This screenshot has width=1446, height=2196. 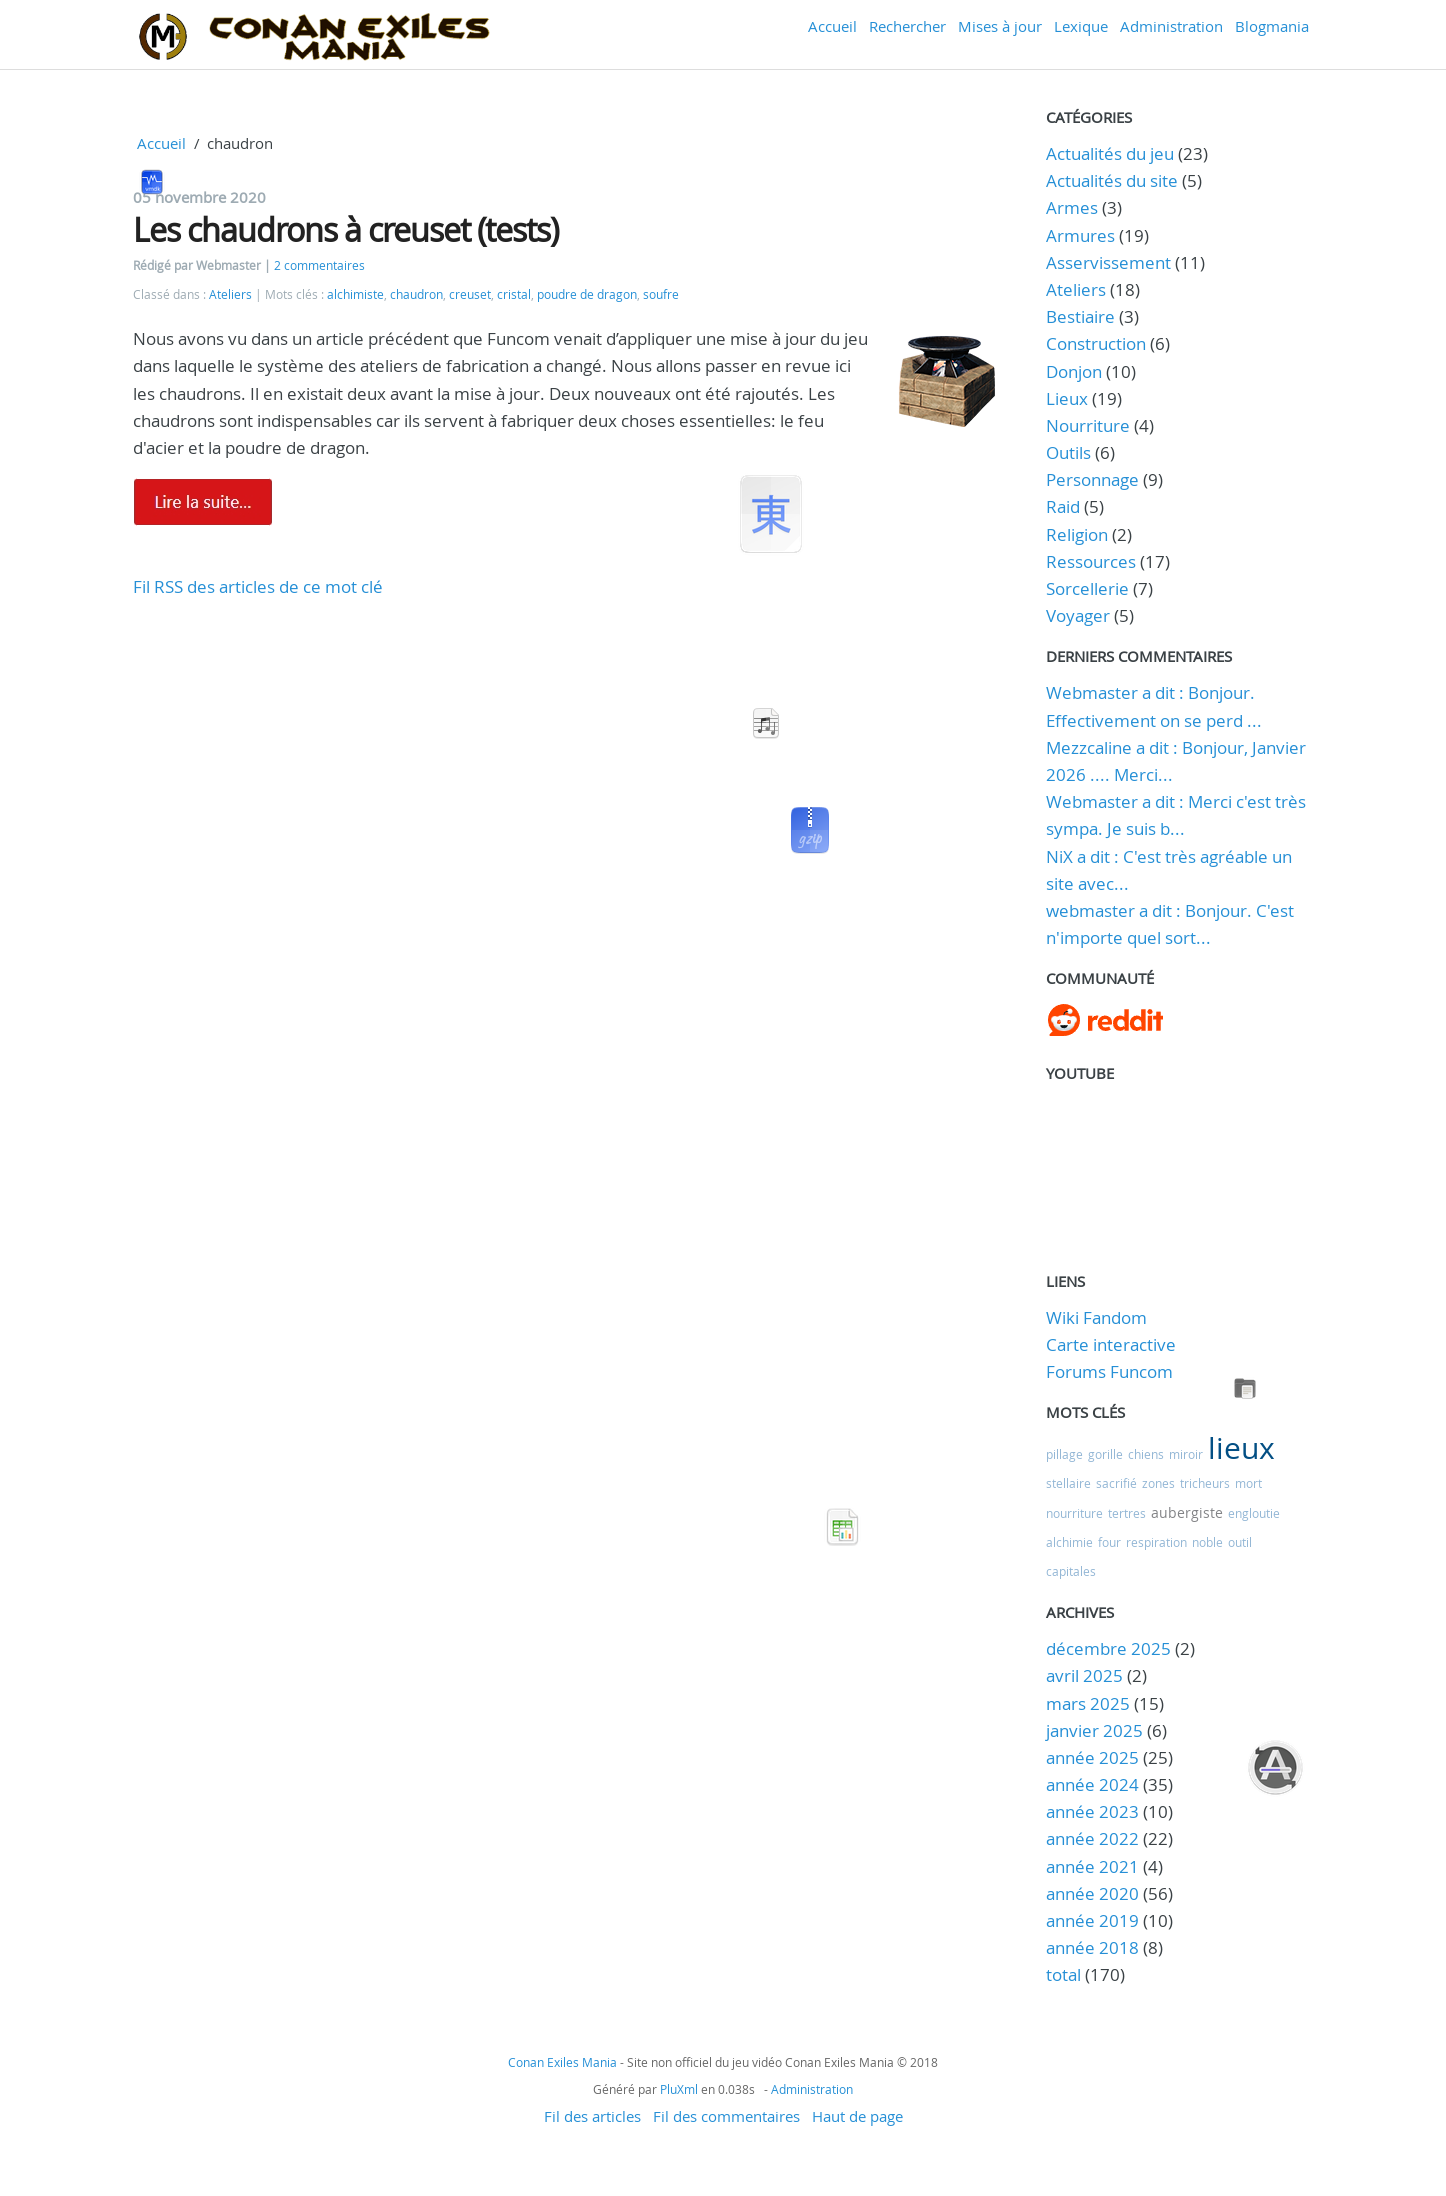 What do you see at coordinates (771, 514) in the screenshot?
I see `launch the GNOME Mahjongg game` at bounding box center [771, 514].